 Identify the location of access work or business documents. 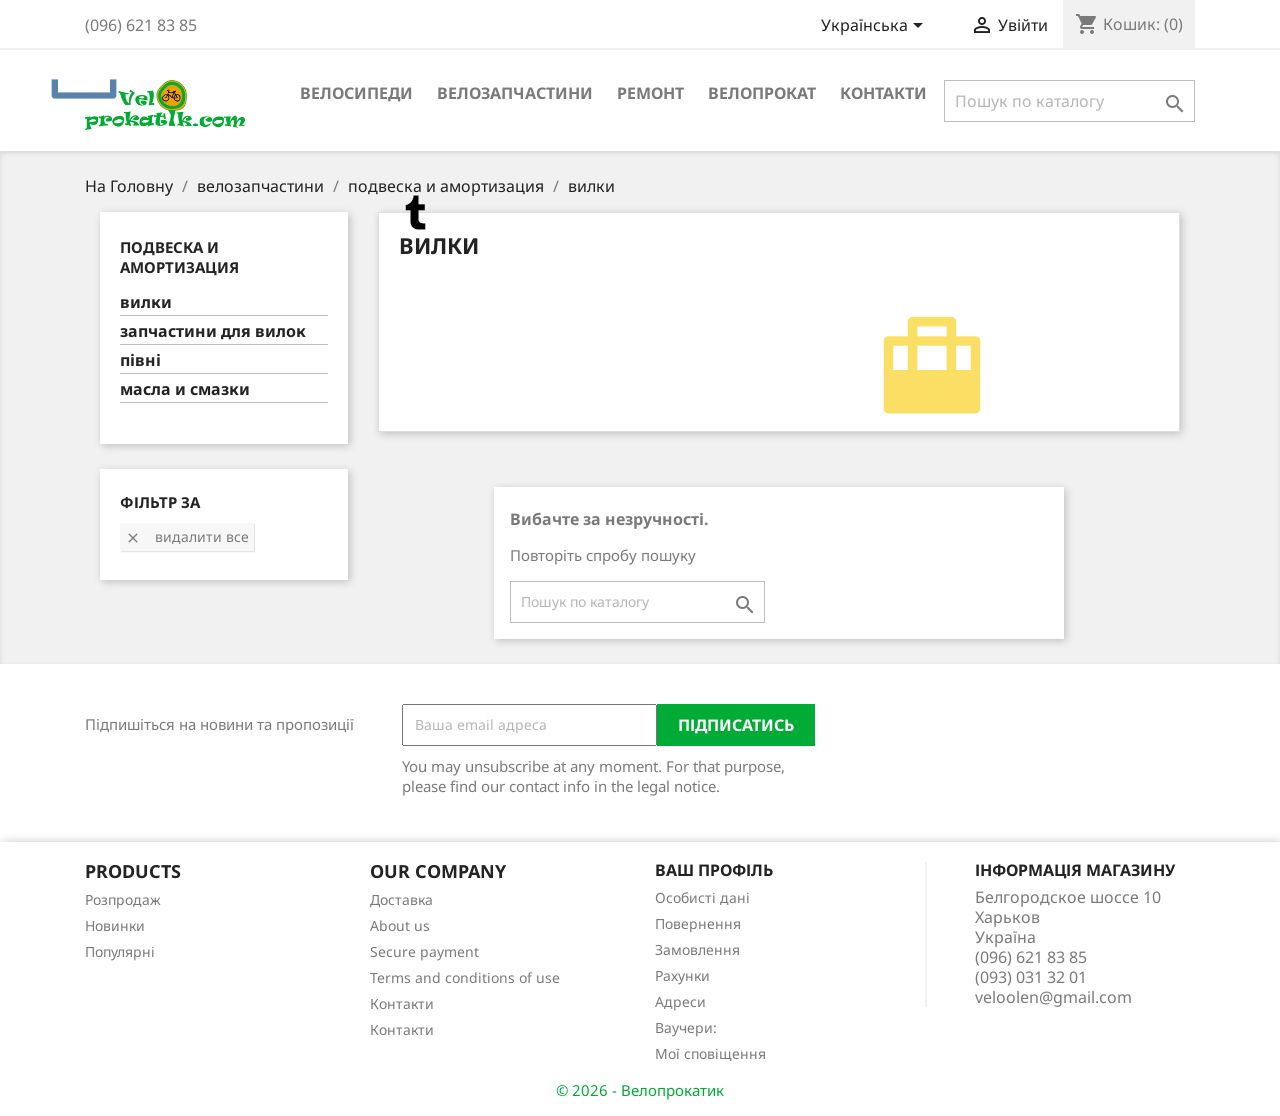
(932, 370).